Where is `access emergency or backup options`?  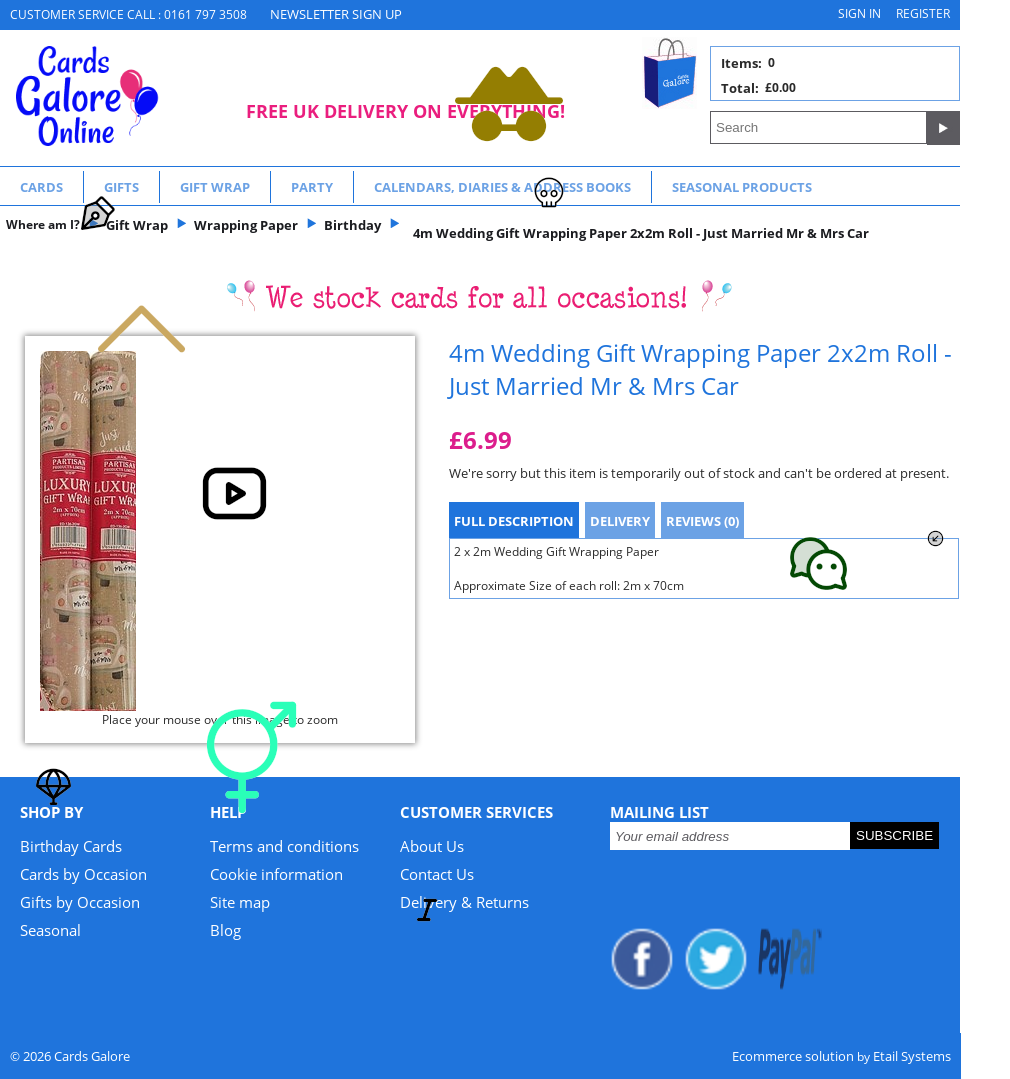
access emergency or backup options is located at coordinates (53, 787).